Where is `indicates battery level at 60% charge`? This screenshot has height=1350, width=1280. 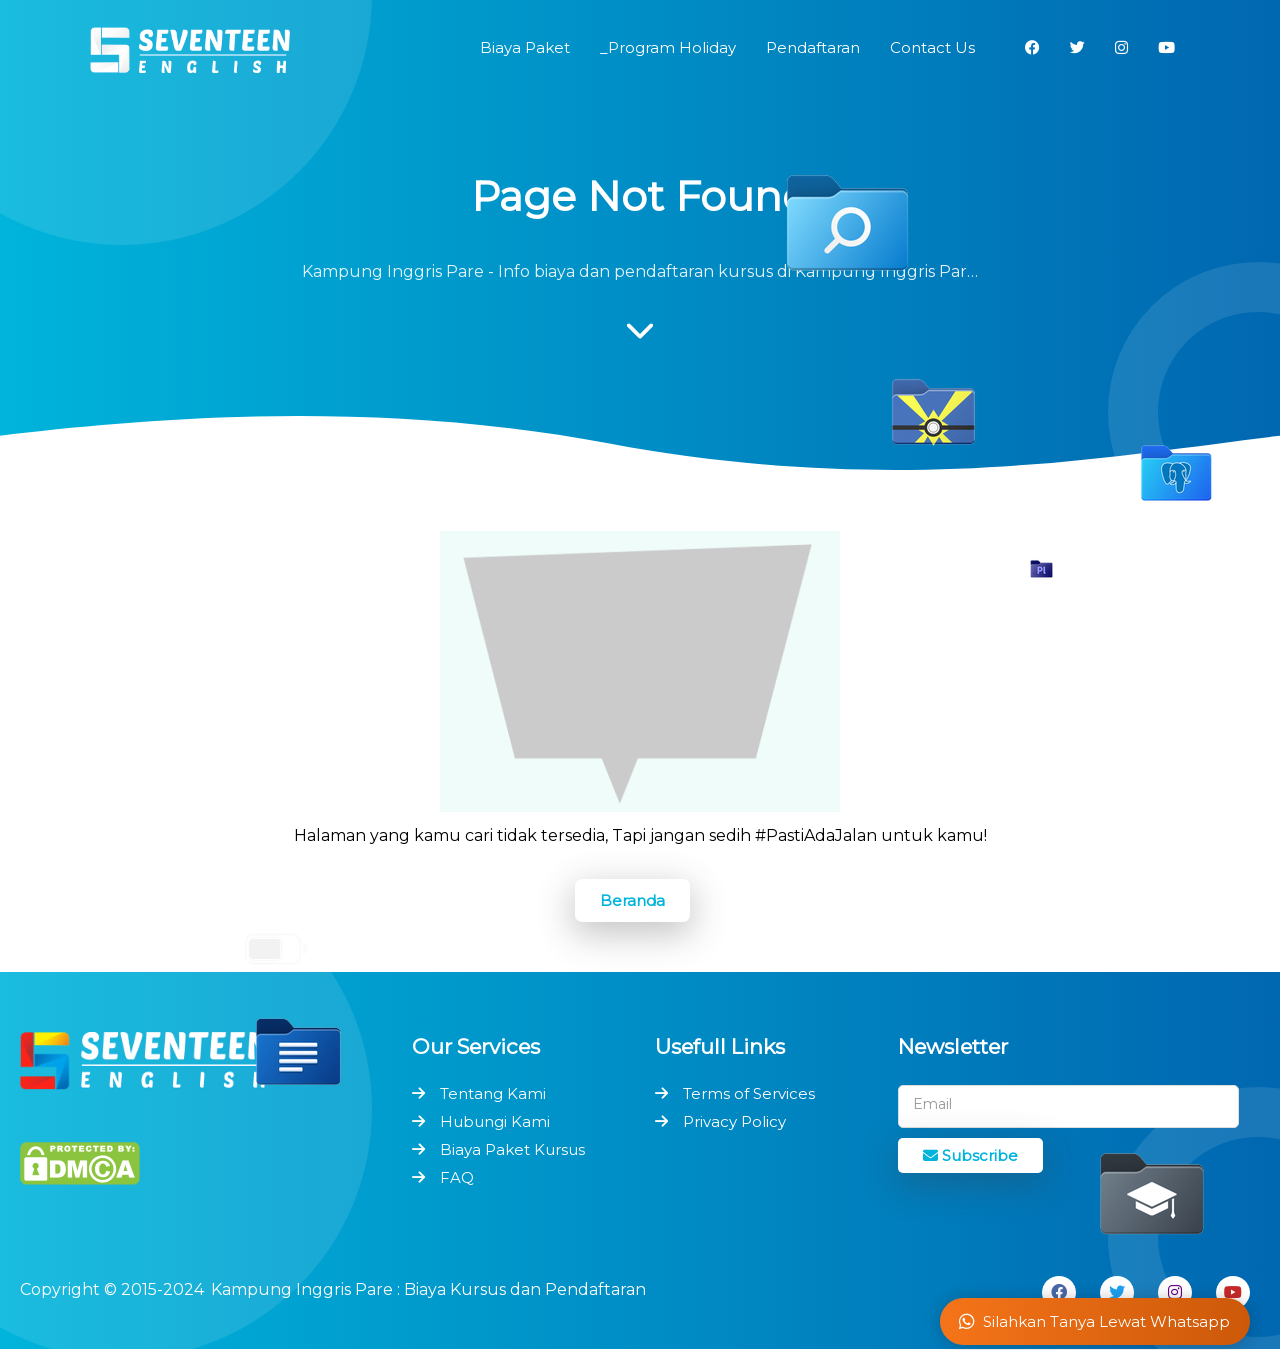
indicates battery level at 60% charge is located at coordinates (276, 949).